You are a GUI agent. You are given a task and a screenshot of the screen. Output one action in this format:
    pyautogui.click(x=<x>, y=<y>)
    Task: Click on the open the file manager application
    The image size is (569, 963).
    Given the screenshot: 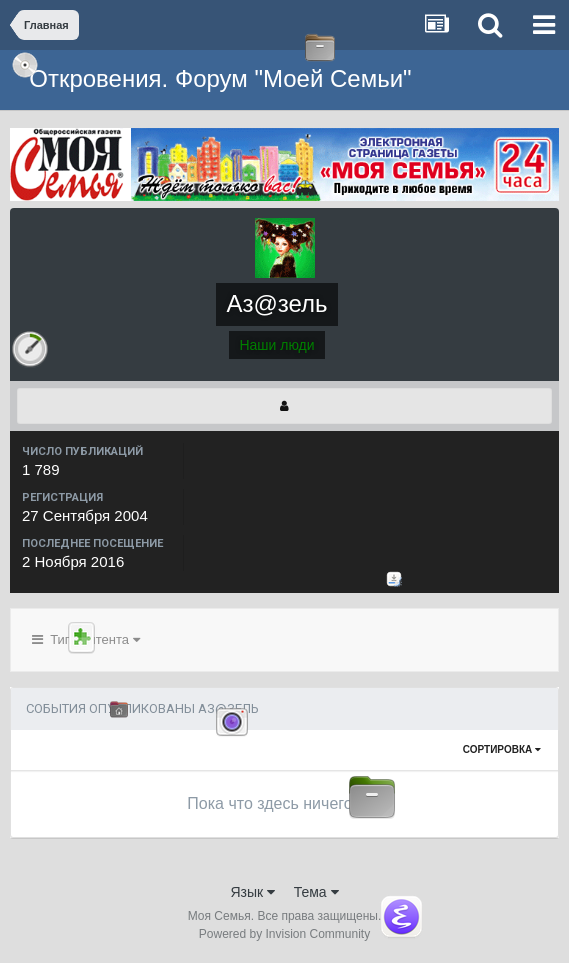 What is the action you would take?
    pyautogui.click(x=320, y=47)
    